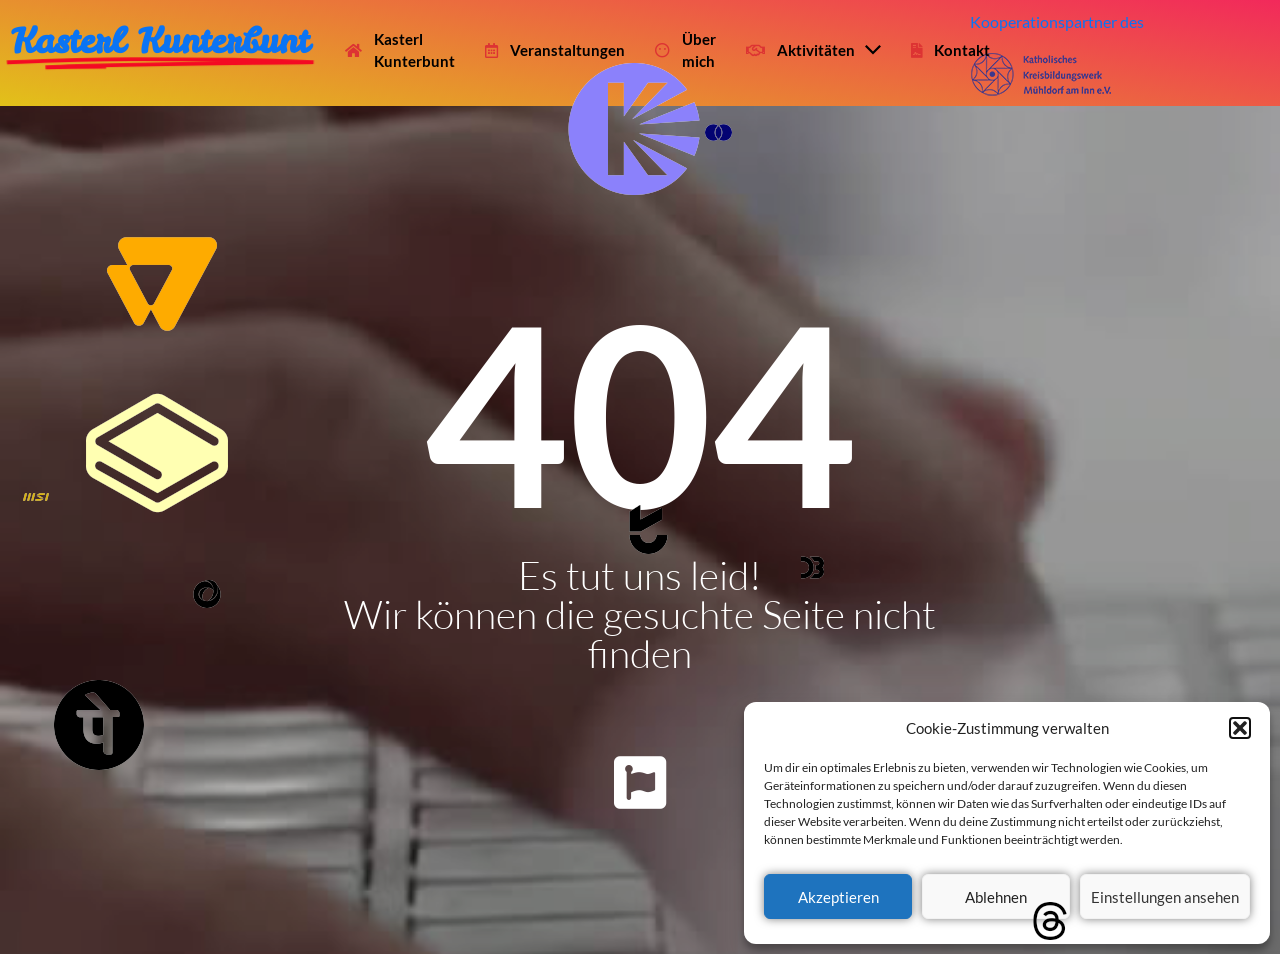 The width and height of the screenshot is (1280, 954). What do you see at coordinates (207, 594) in the screenshot?
I see `activeloop brand logo` at bounding box center [207, 594].